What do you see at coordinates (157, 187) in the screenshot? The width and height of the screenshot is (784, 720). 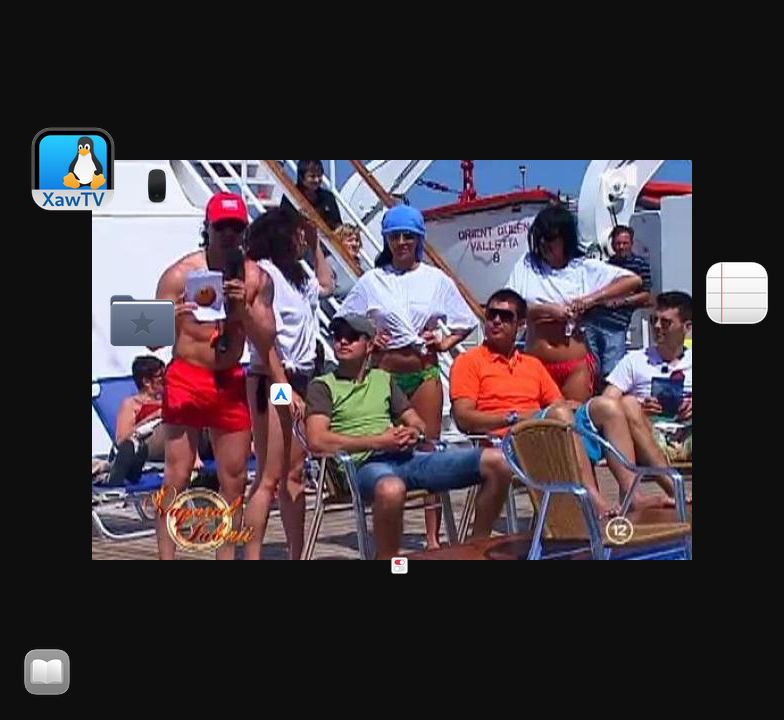 I see `bluetooth mouse connected` at bounding box center [157, 187].